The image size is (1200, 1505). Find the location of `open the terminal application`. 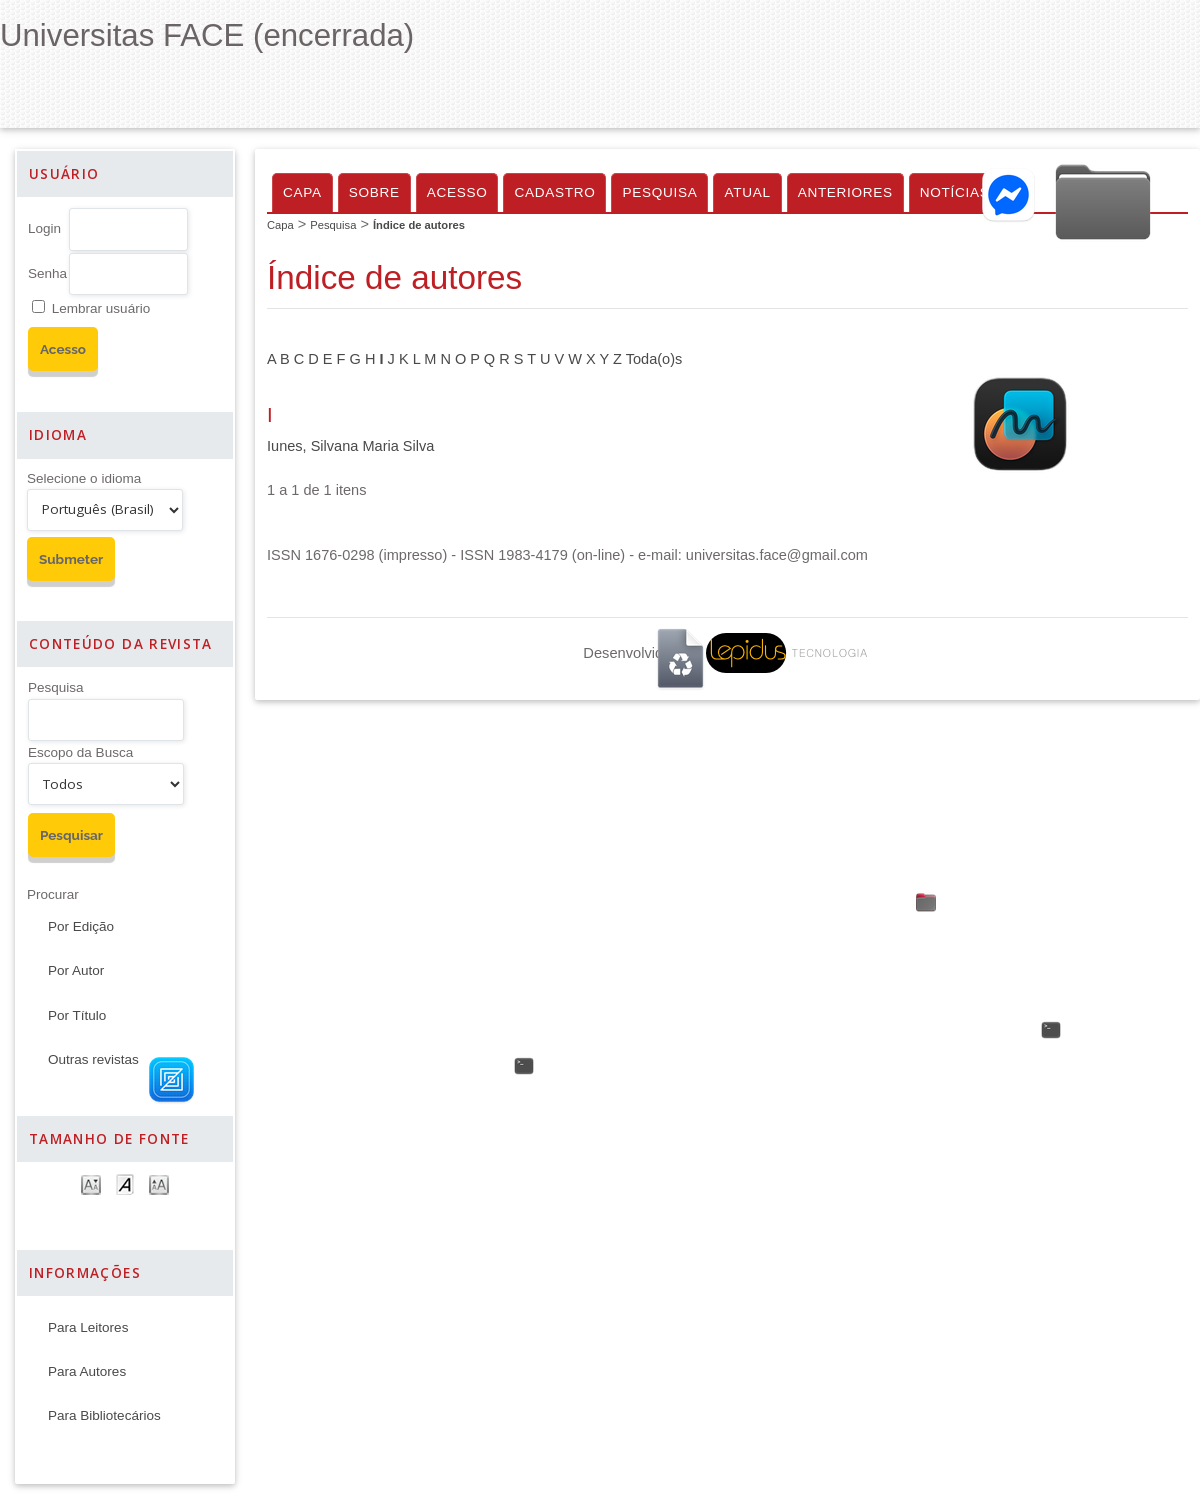

open the terminal application is located at coordinates (524, 1066).